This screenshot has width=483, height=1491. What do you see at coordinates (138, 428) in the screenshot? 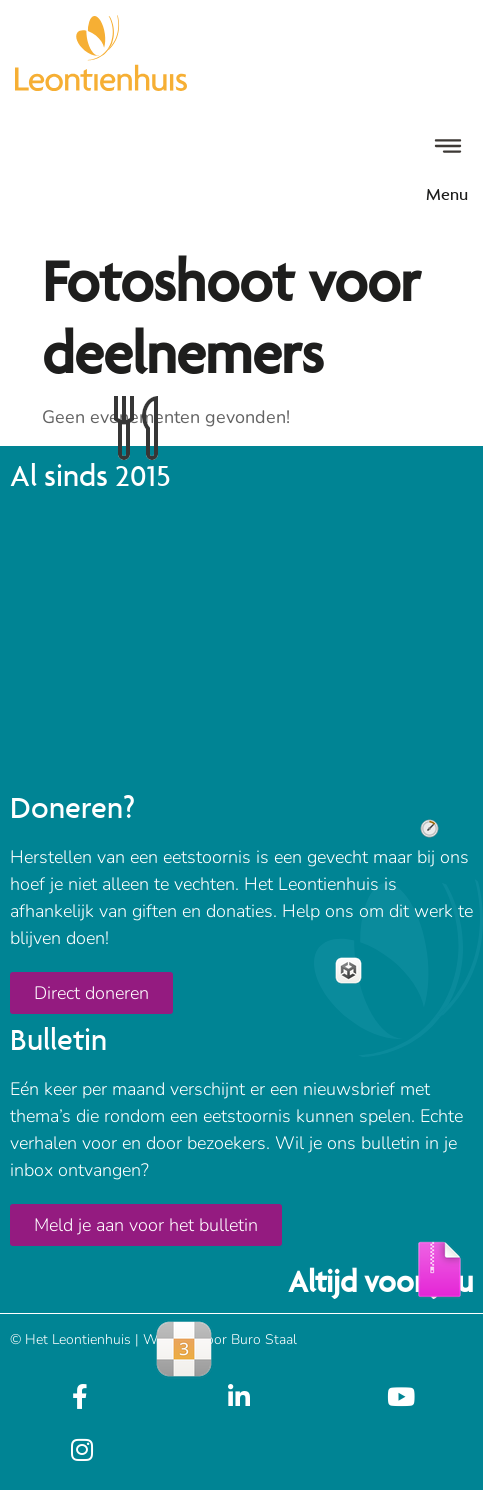
I see `access food and drink emoji category` at bounding box center [138, 428].